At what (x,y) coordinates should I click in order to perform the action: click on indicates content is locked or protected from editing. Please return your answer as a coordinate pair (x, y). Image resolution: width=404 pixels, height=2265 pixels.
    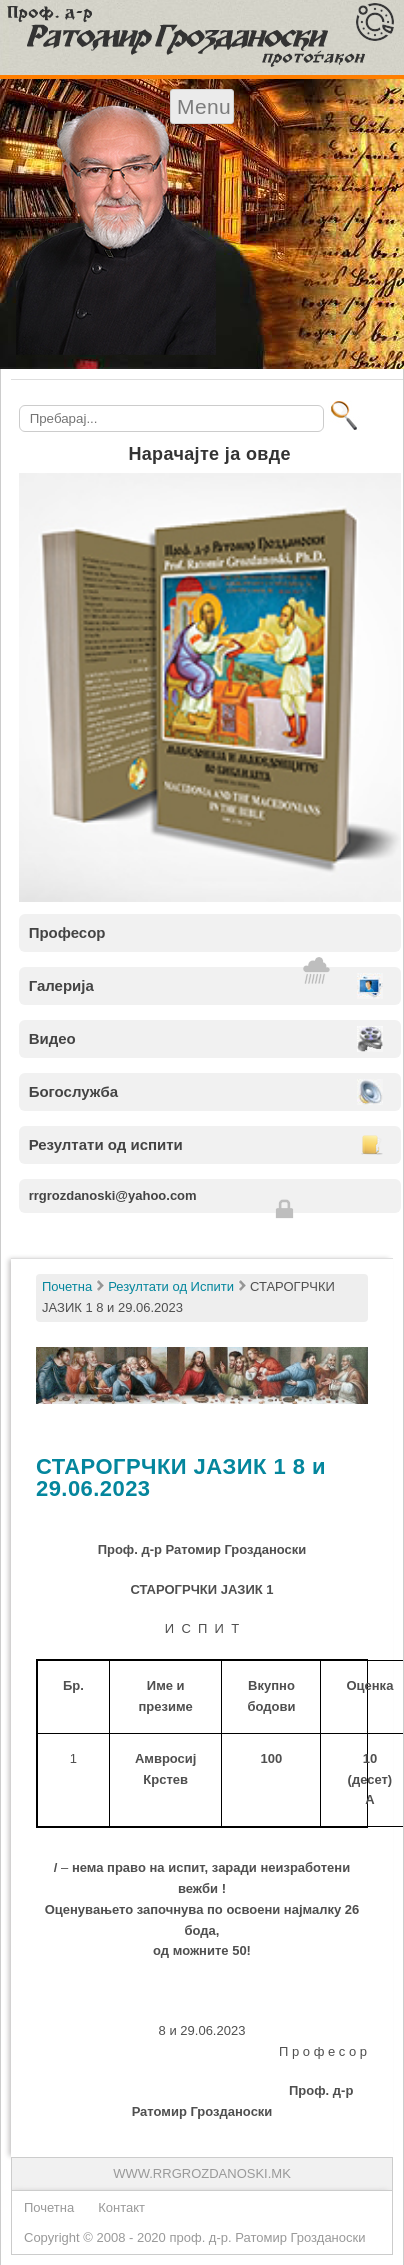
    Looking at the image, I should click on (284, 1209).